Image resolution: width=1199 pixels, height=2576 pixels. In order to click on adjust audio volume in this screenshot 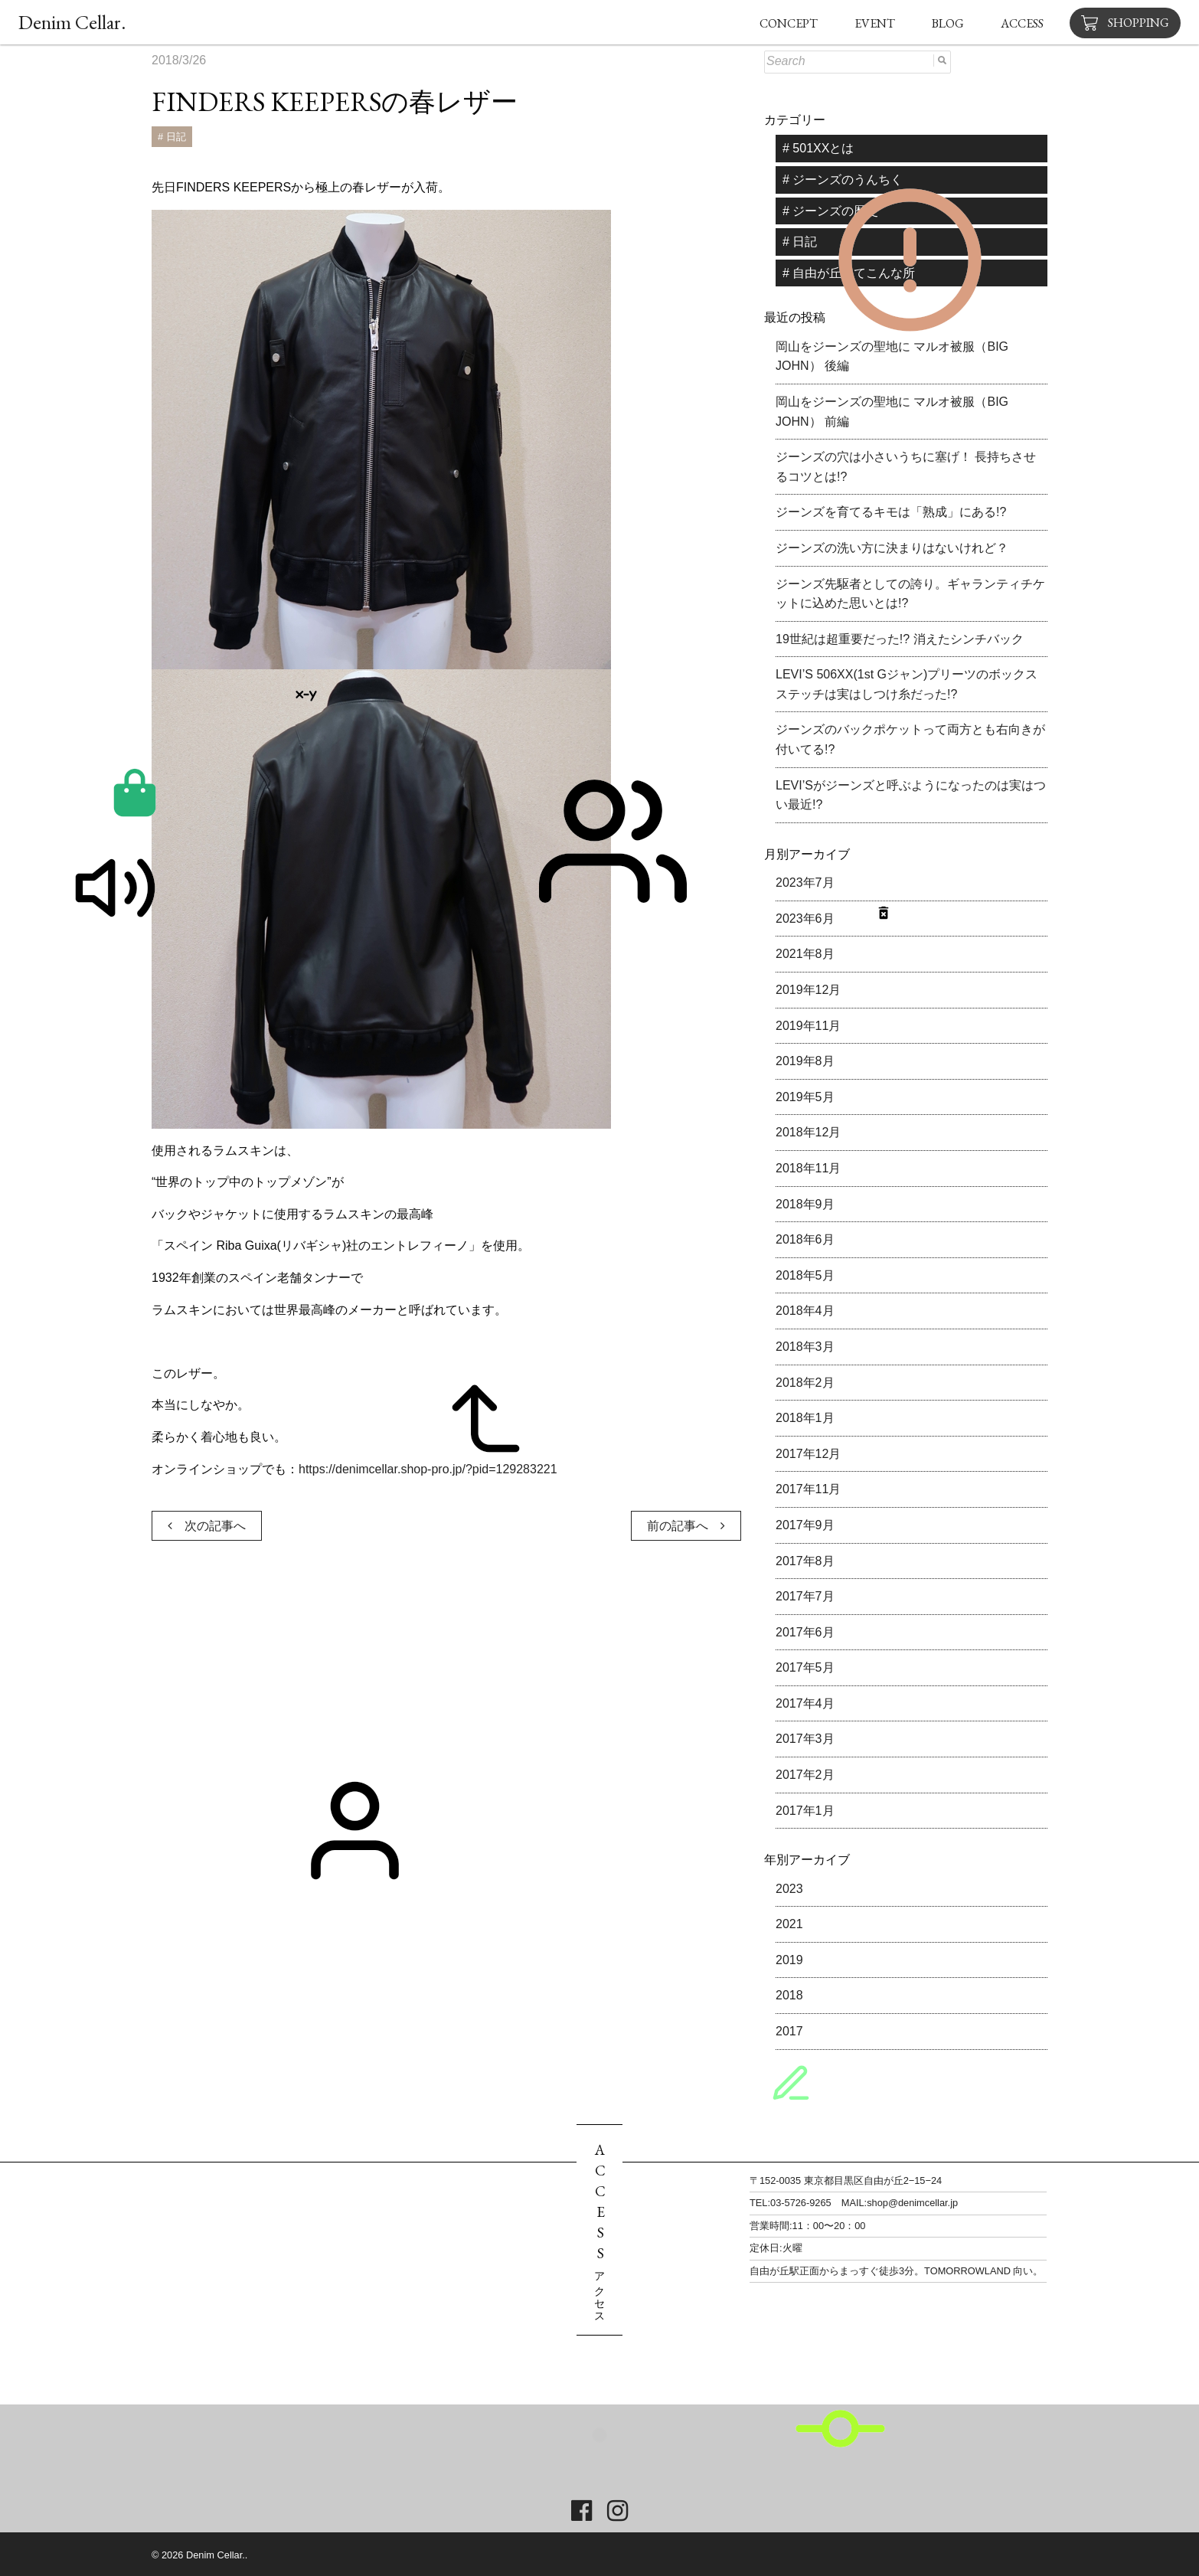, I will do `click(115, 888)`.